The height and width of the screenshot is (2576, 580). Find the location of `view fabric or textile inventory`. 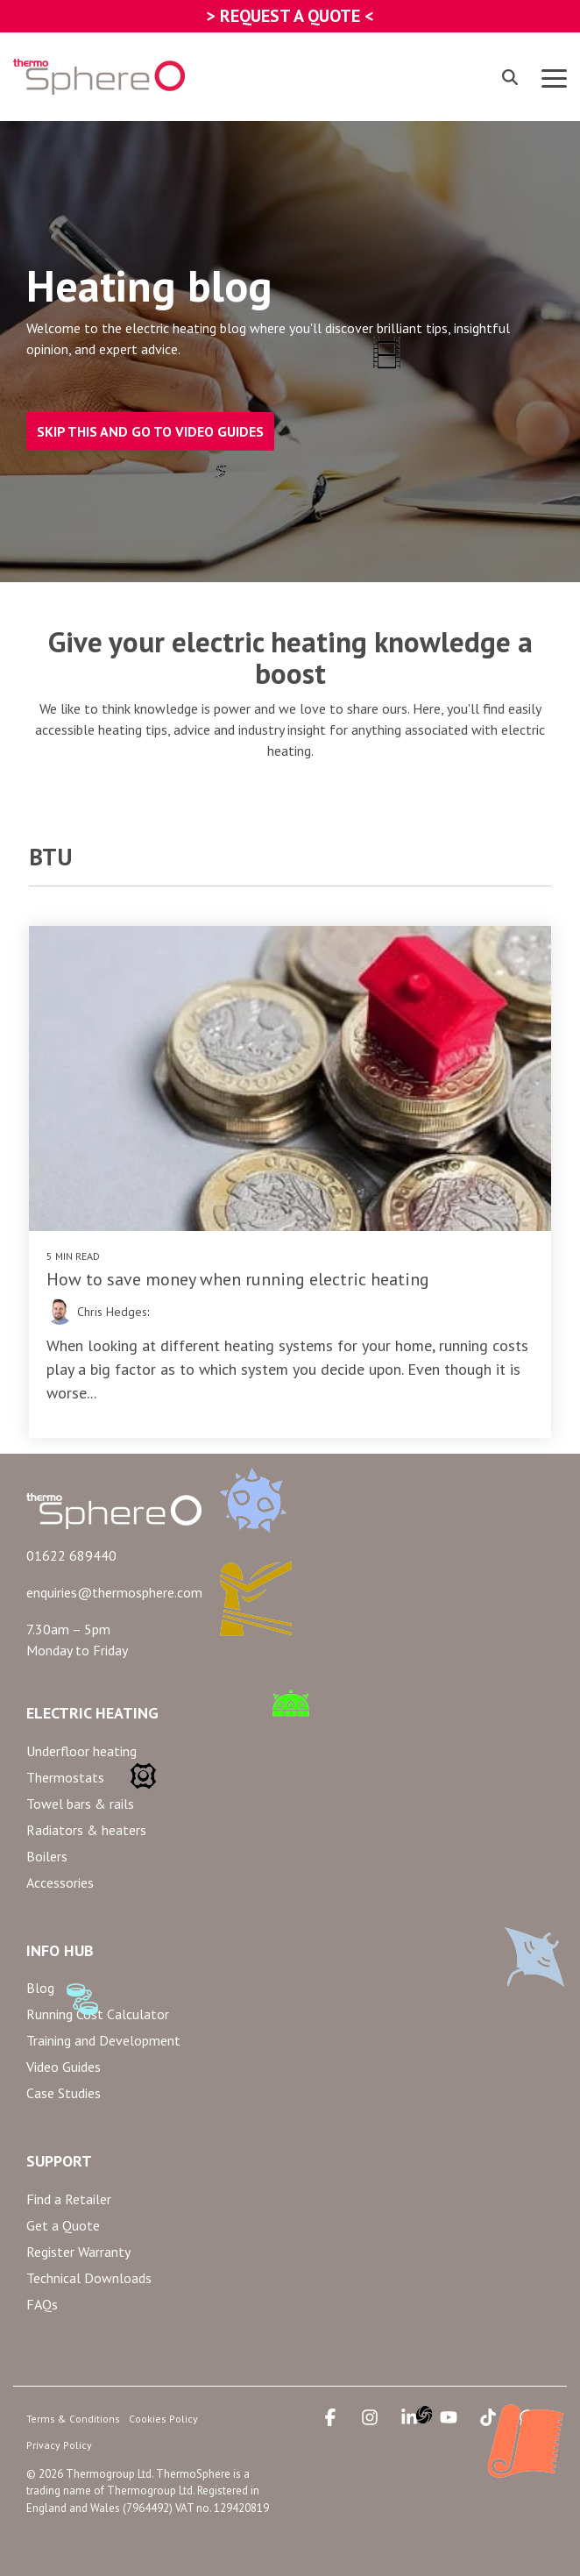

view fabric or textile inventory is located at coordinates (526, 2441).